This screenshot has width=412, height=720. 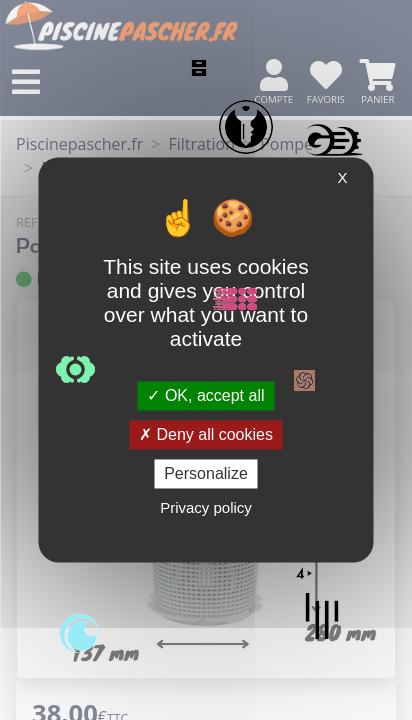 What do you see at coordinates (199, 68) in the screenshot?
I see `access archived files or documents` at bounding box center [199, 68].